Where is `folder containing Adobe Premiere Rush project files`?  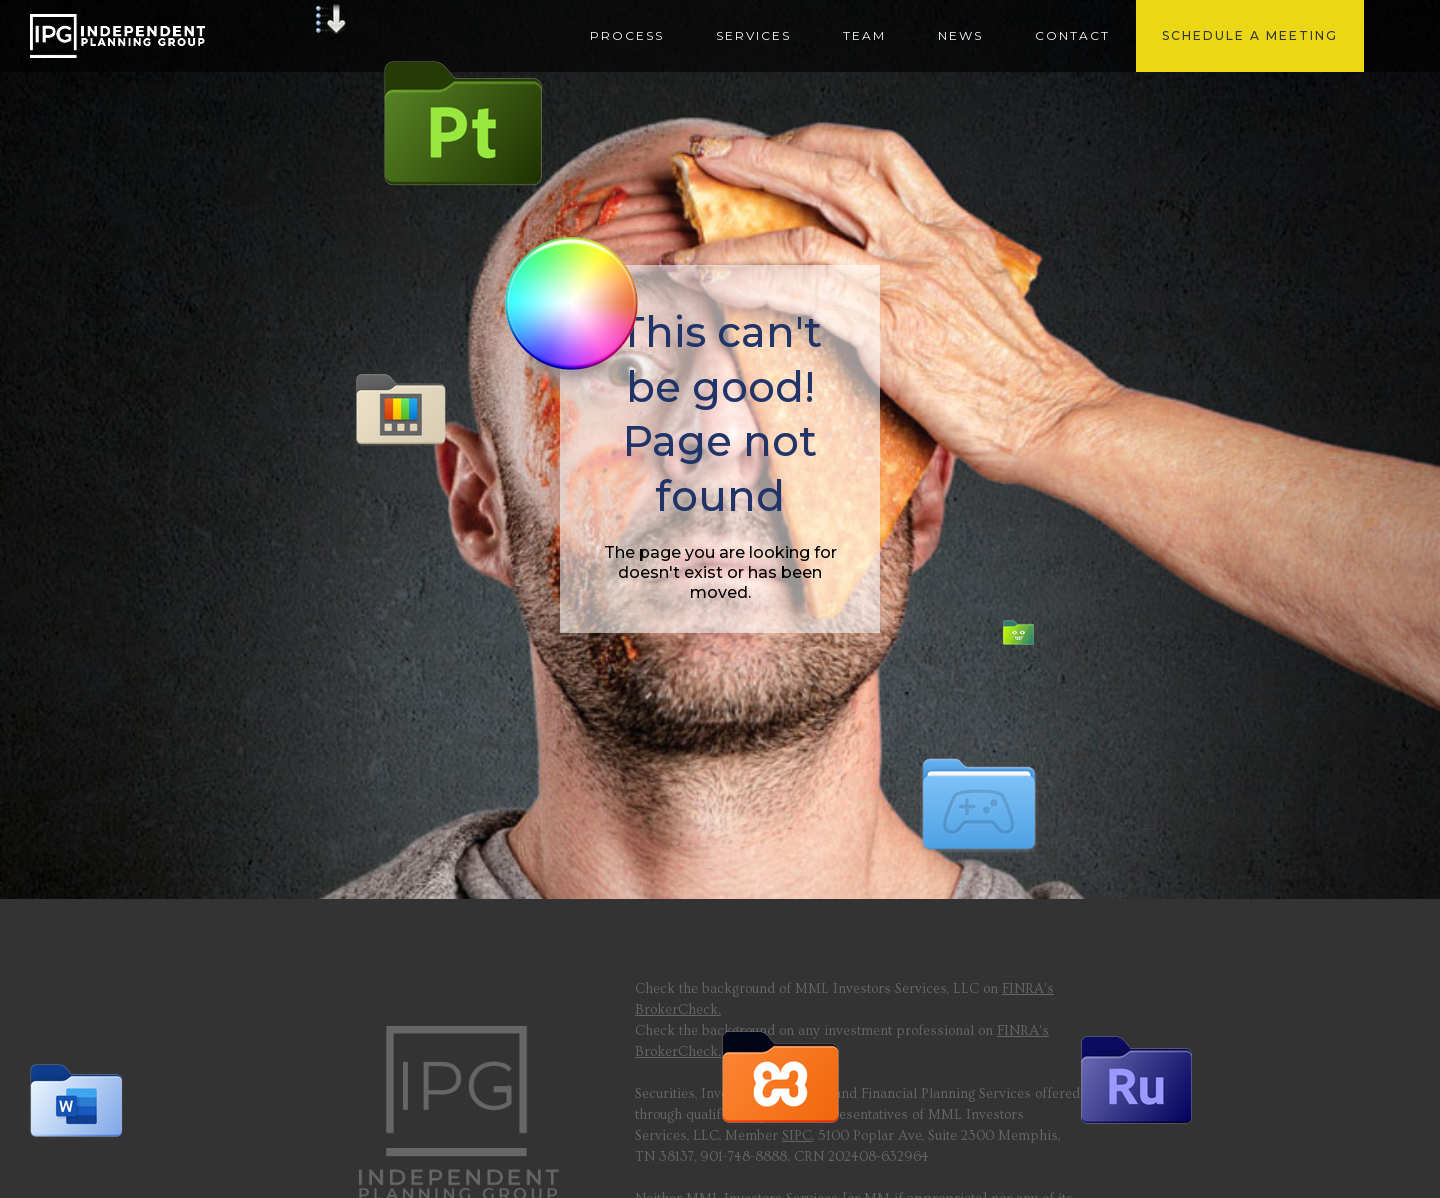 folder containing Adobe Premiere Rush project files is located at coordinates (1136, 1083).